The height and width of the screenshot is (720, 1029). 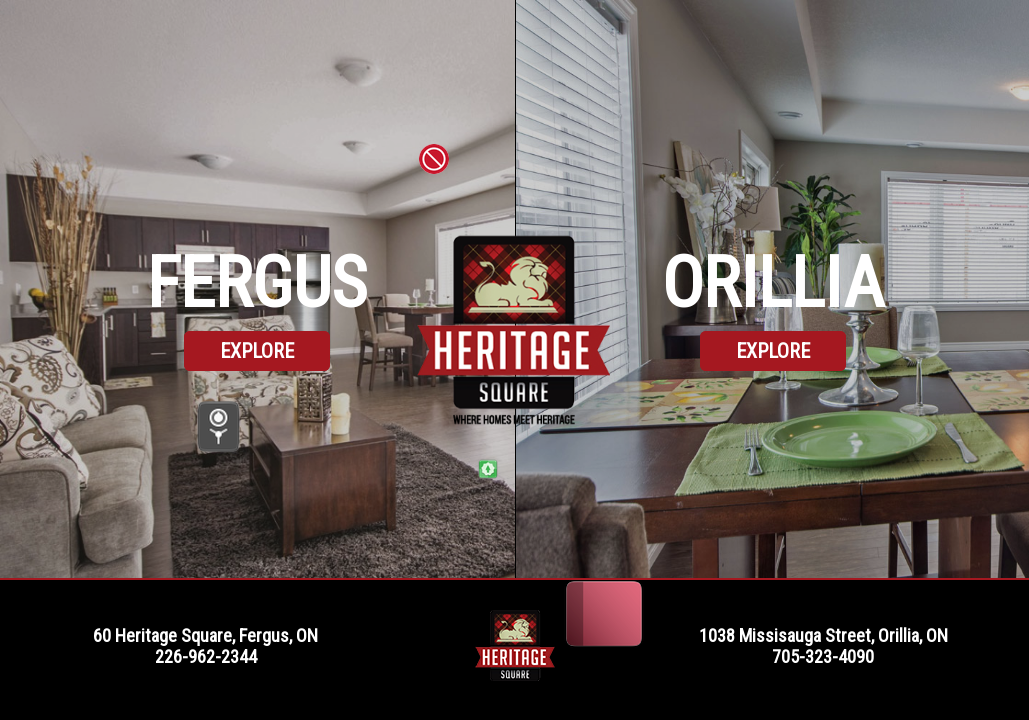 I want to click on delete selected item, so click(x=434, y=159).